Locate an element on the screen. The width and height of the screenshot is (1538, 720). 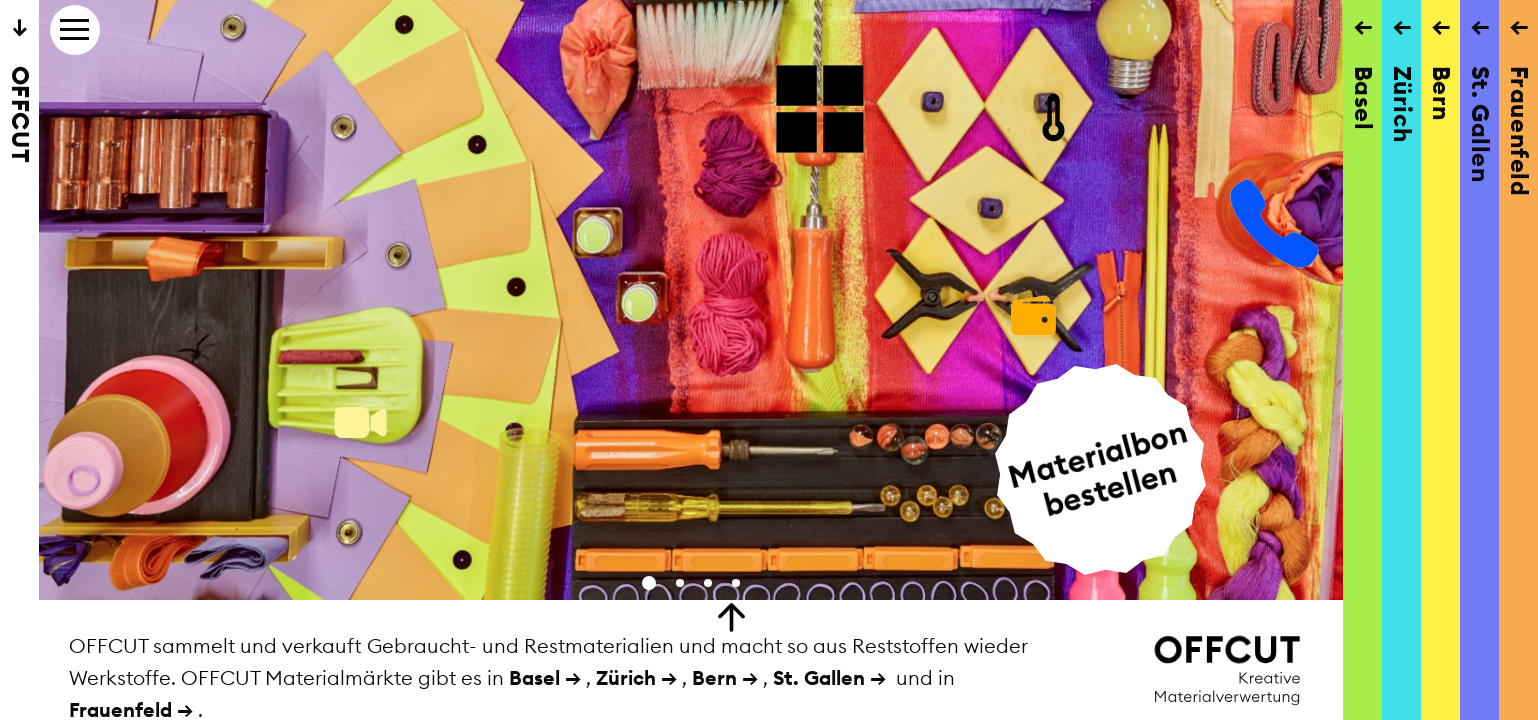
view current temperature is located at coordinates (1053, 117).